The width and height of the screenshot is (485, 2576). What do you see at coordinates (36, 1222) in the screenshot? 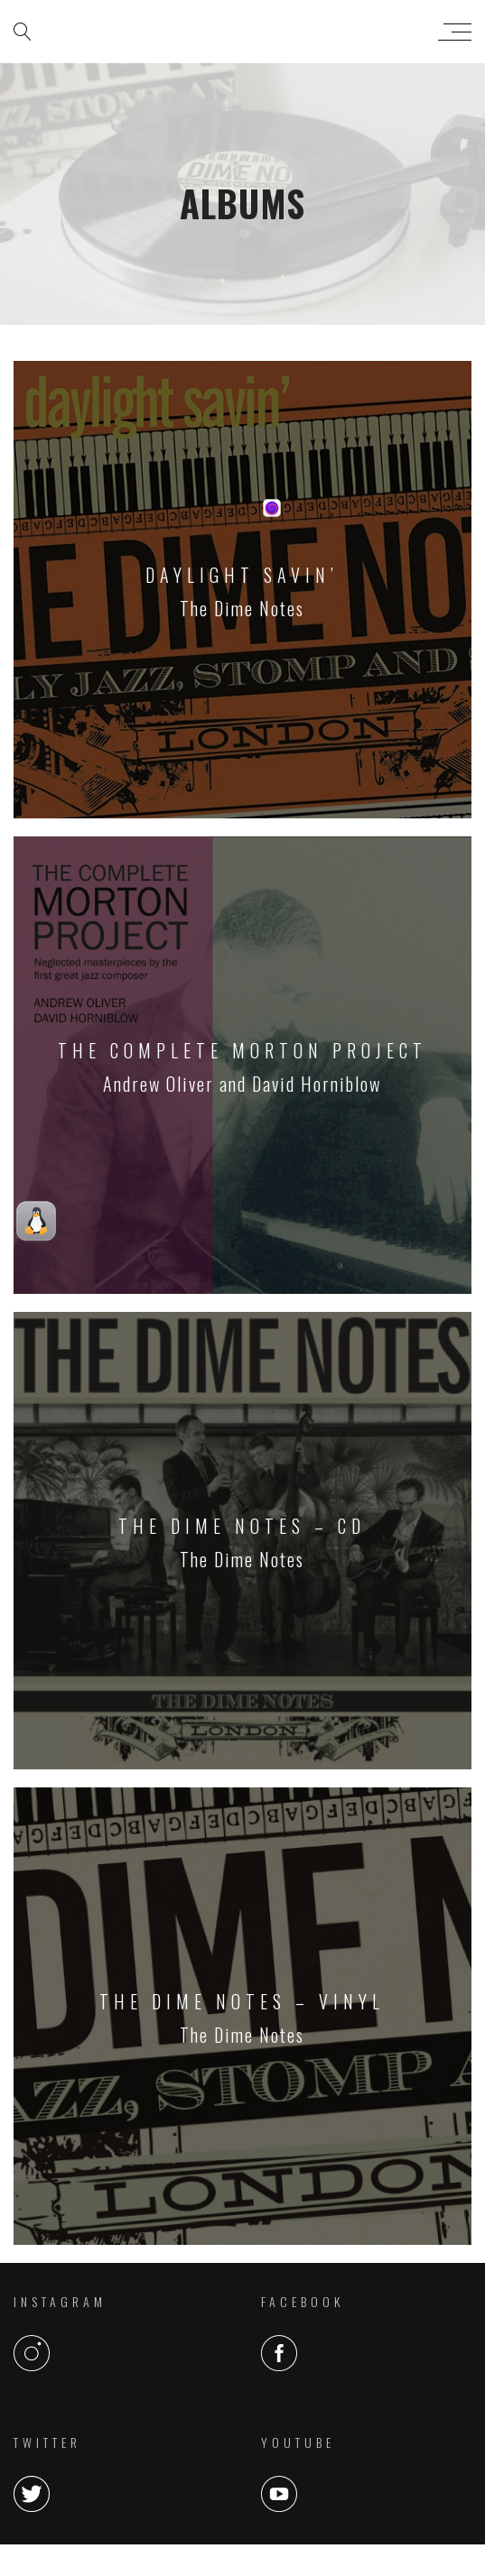
I see `access linux system preferences` at bounding box center [36, 1222].